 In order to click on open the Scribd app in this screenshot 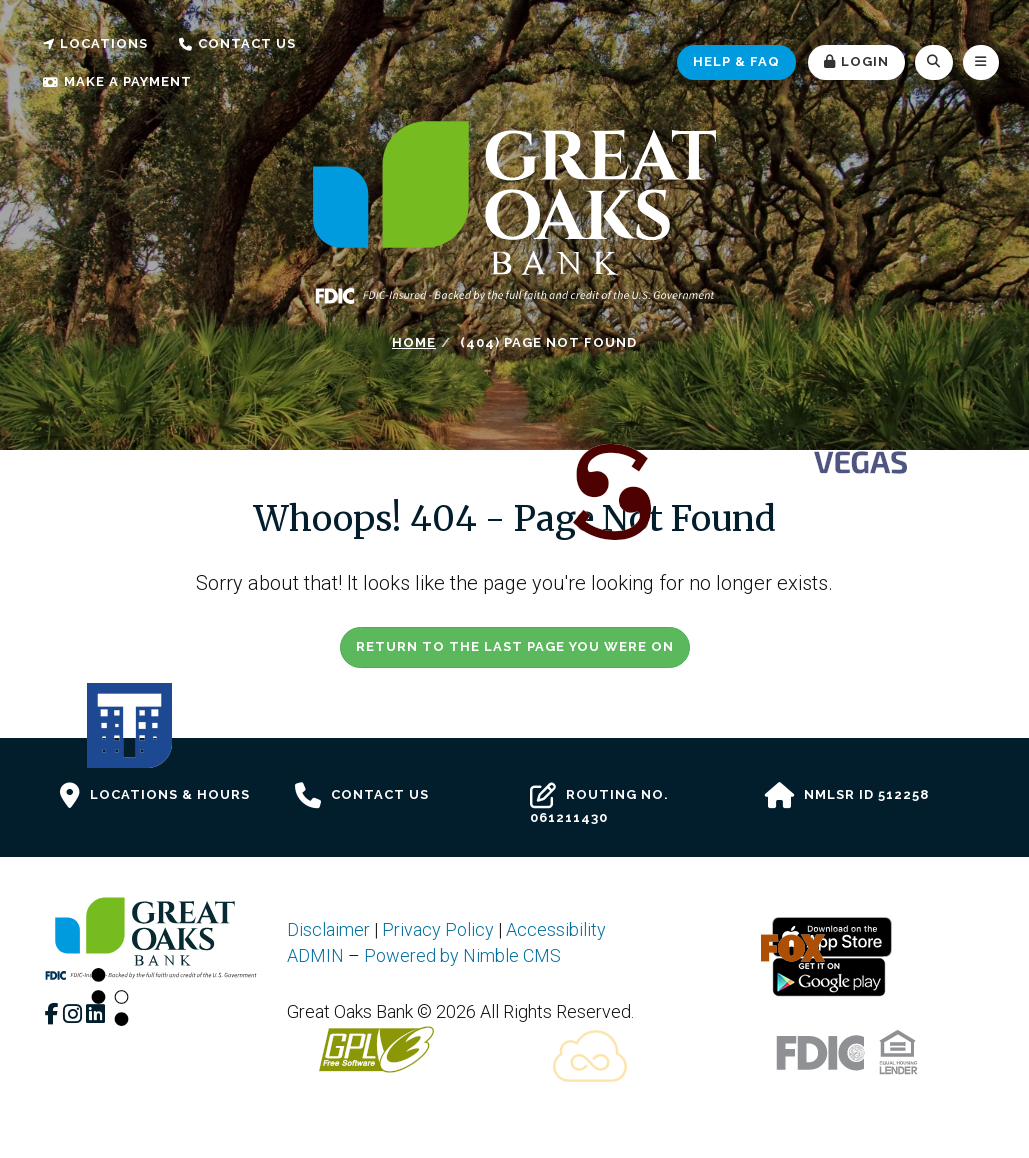, I will do `click(612, 492)`.